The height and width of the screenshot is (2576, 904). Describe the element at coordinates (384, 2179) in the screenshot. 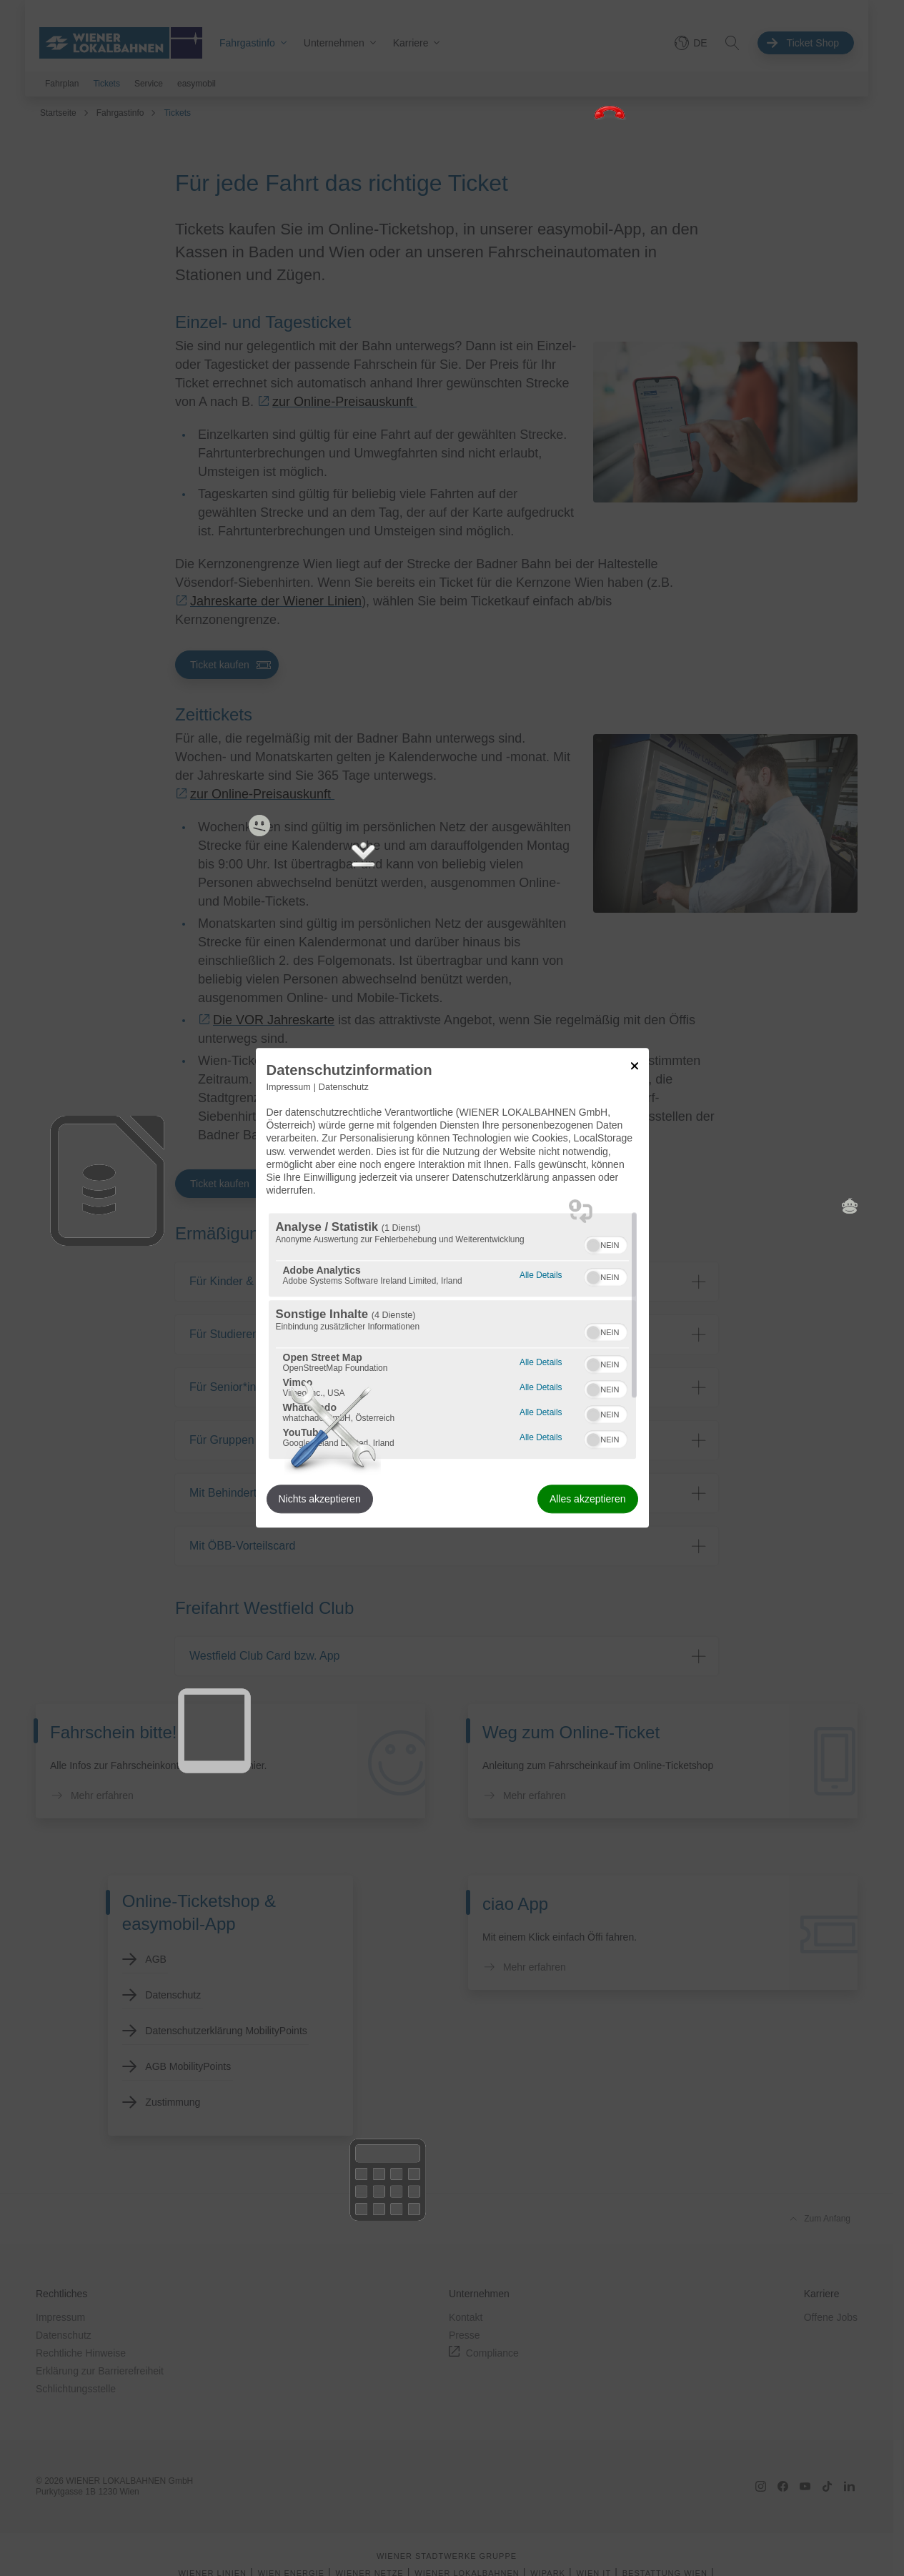

I see `open the calculator app` at that location.